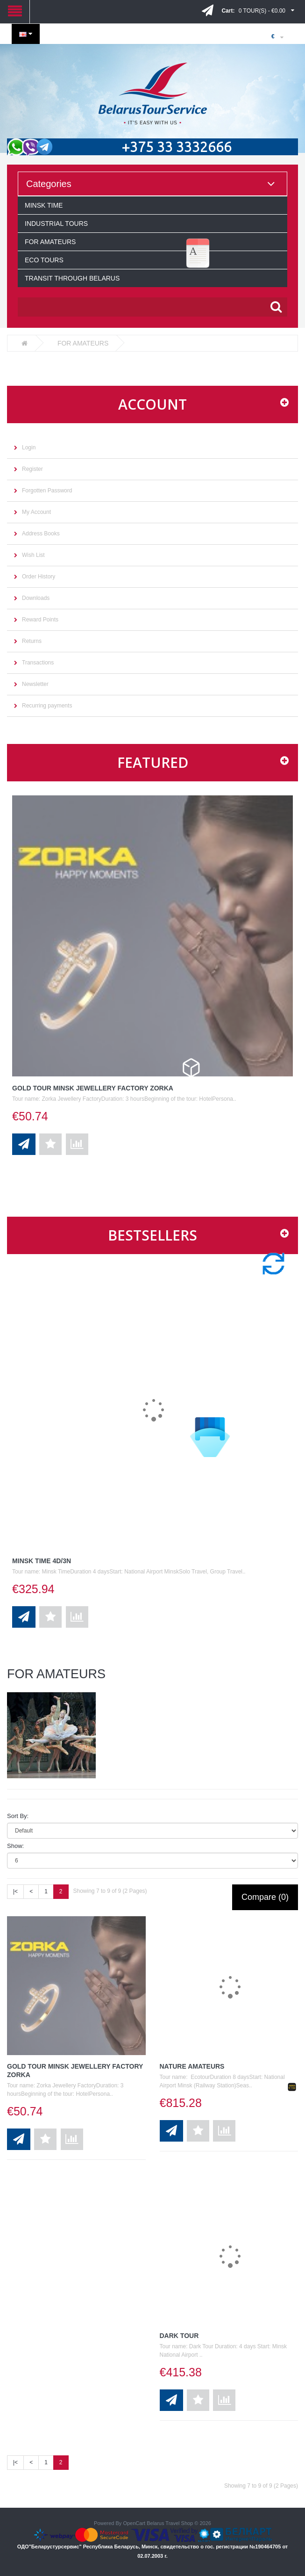  I want to click on open the console app to view system logs, so click(292, 2087).